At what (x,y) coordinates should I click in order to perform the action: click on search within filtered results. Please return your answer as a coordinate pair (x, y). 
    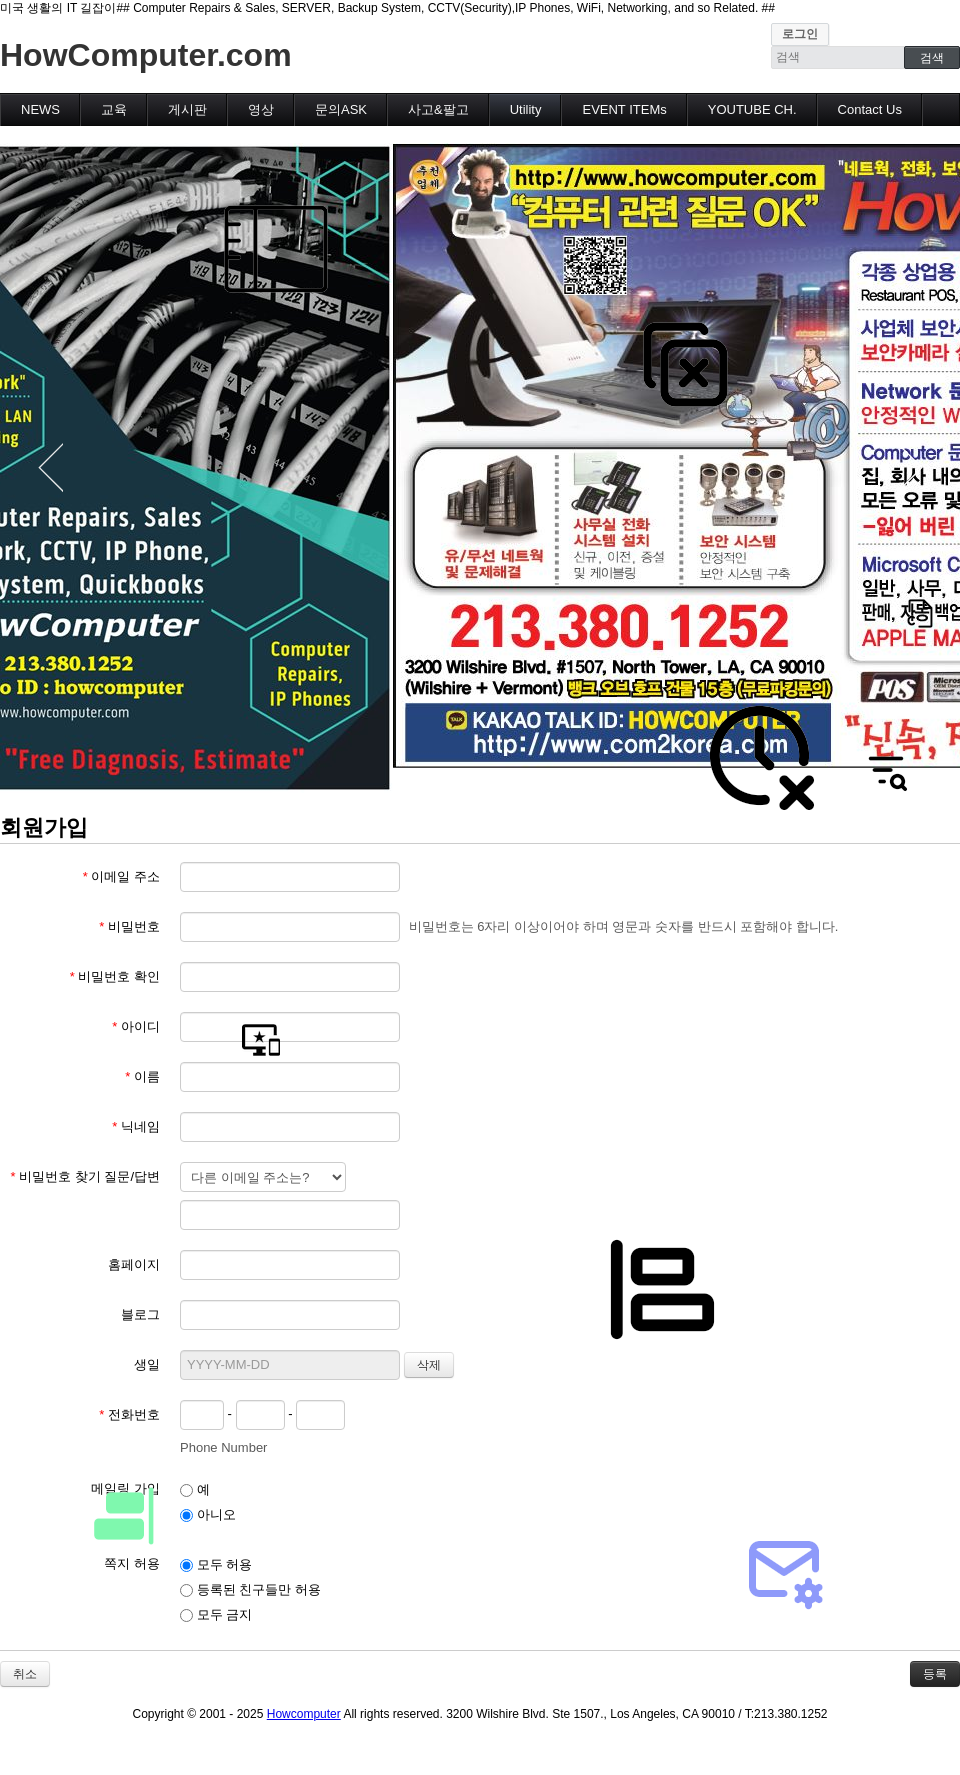
    Looking at the image, I should click on (886, 770).